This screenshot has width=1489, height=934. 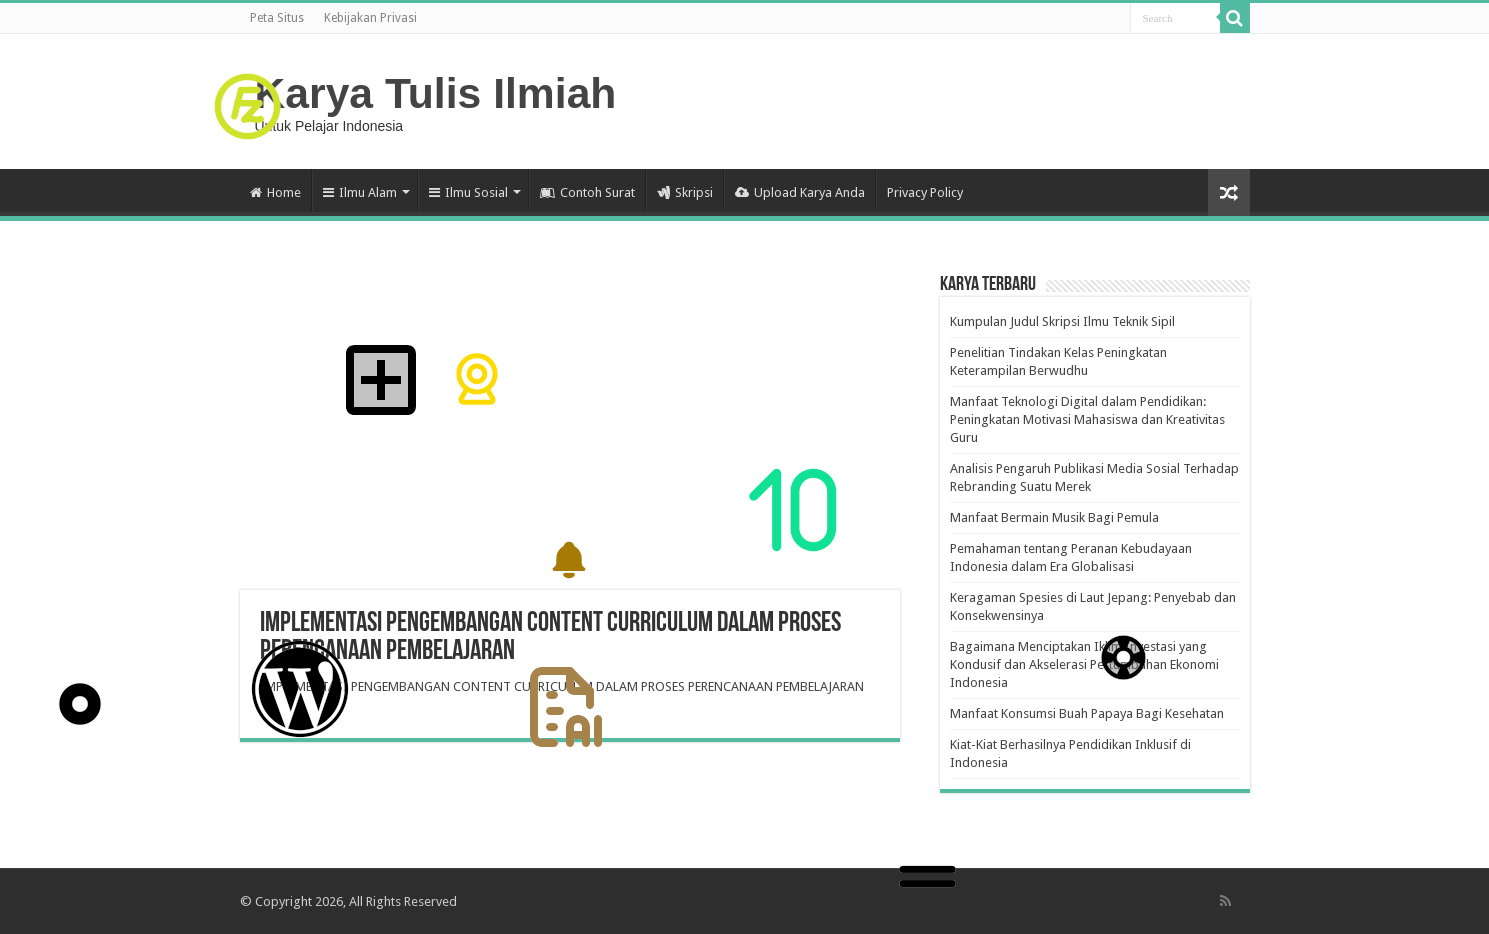 What do you see at coordinates (569, 560) in the screenshot?
I see `view notifications` at bounding box center [569, 560].